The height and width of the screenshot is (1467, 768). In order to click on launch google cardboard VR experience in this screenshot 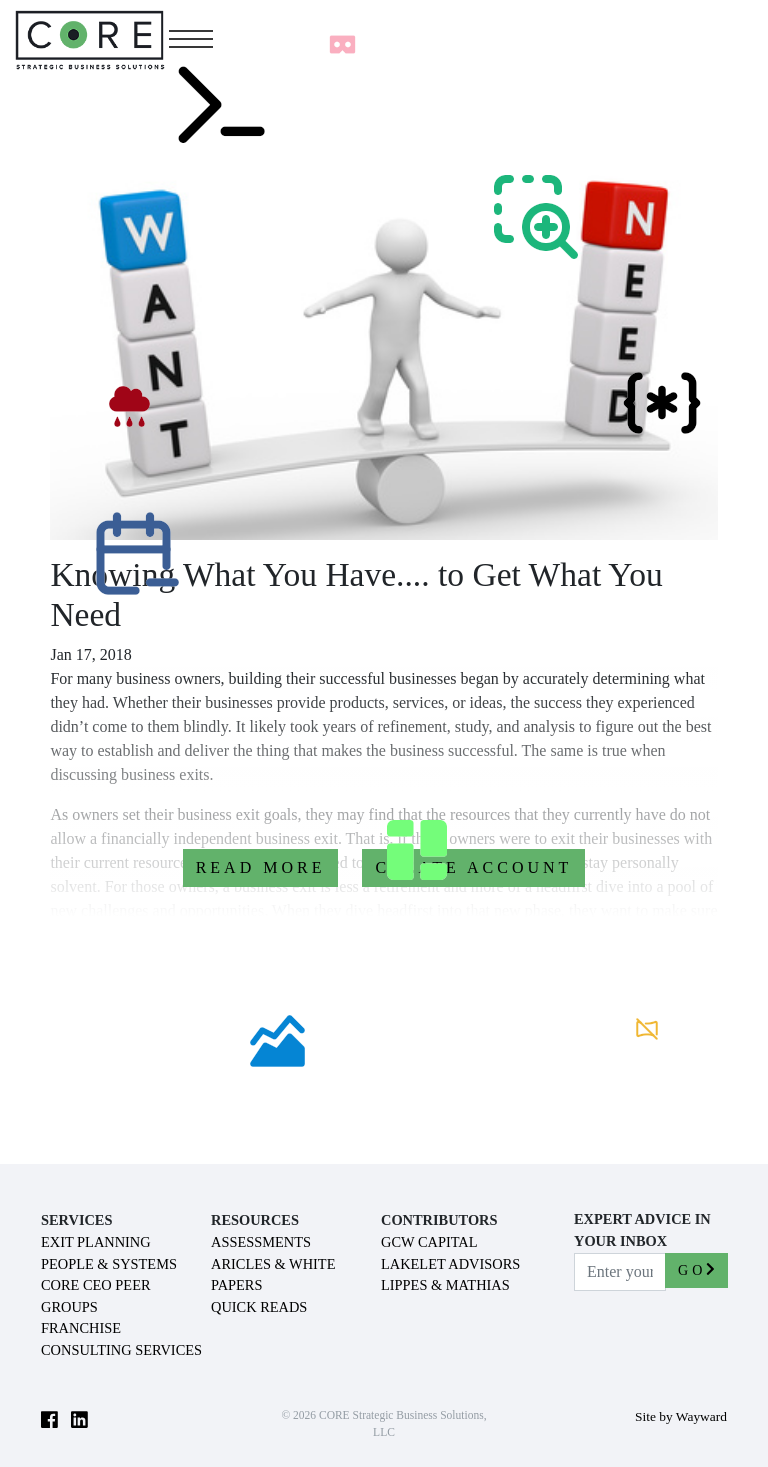, I will do `click(342, 44)`.